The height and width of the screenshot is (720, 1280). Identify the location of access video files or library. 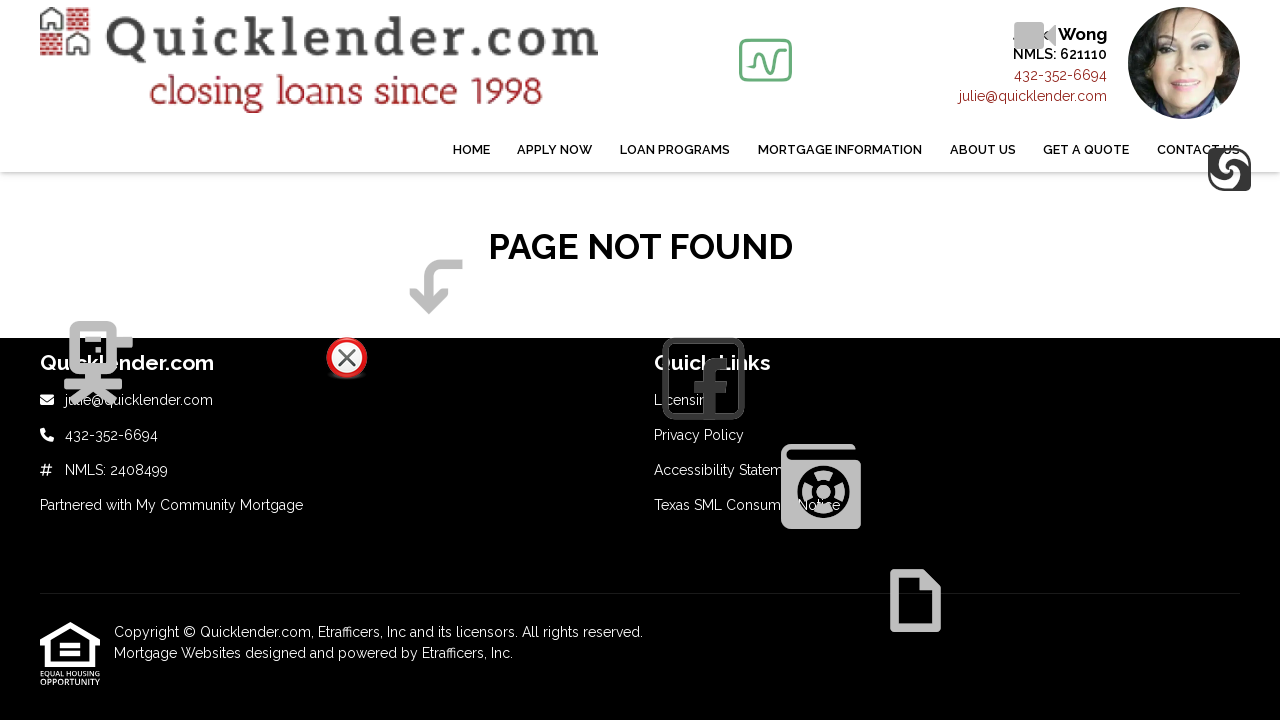
(1035, 34).